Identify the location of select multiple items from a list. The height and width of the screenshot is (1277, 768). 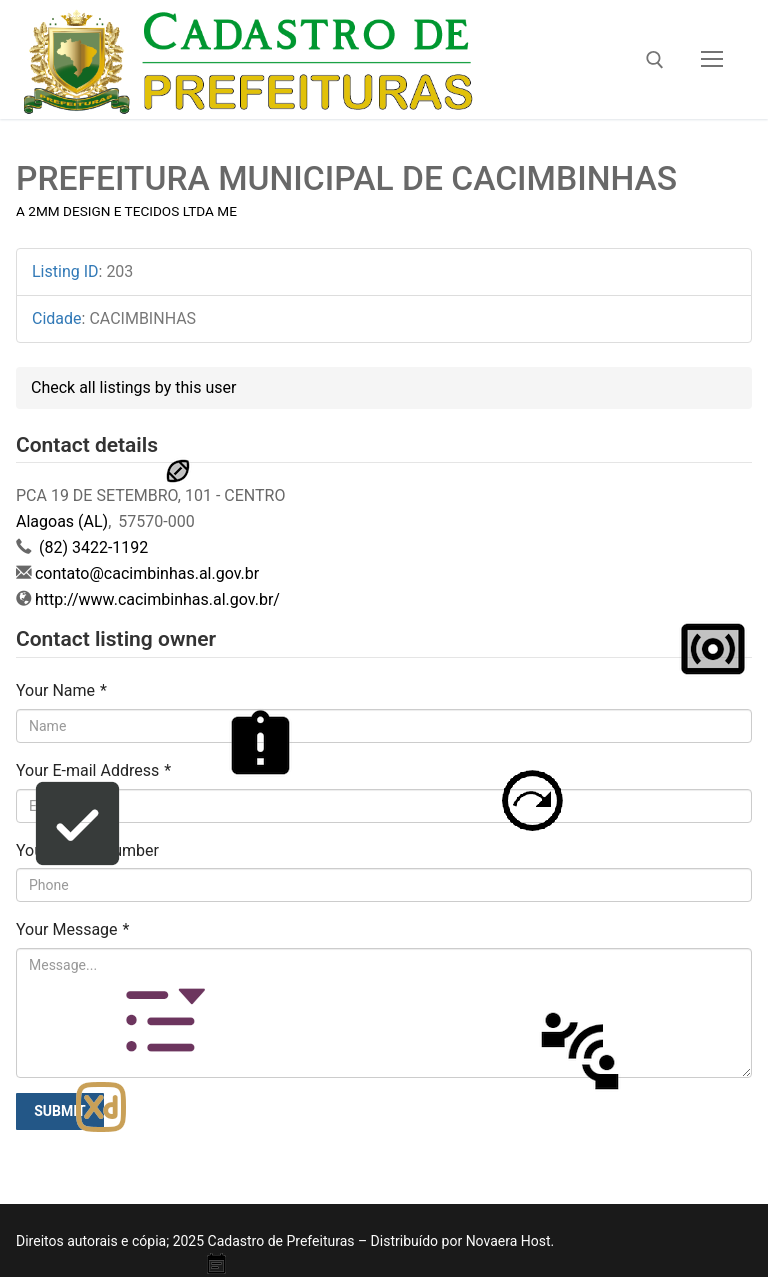
(163, 1020).